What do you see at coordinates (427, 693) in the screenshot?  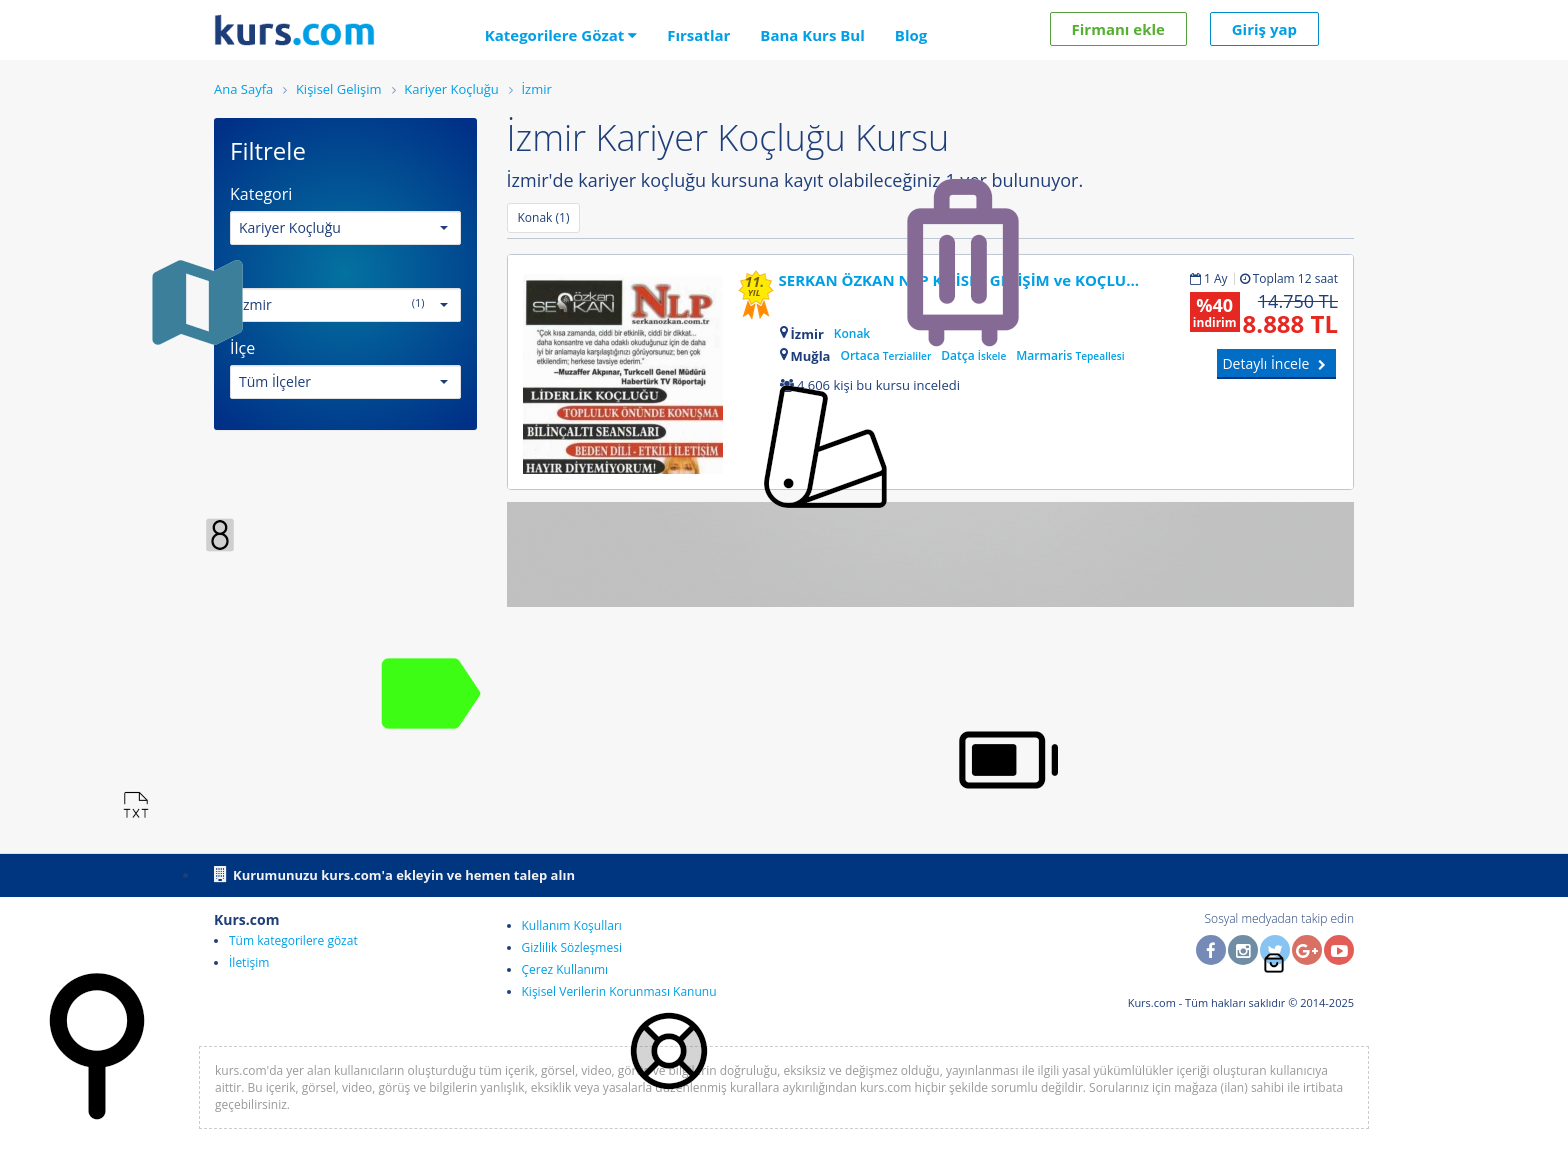 I see `add a tag or label to an item` at bounding box center [427, 693].